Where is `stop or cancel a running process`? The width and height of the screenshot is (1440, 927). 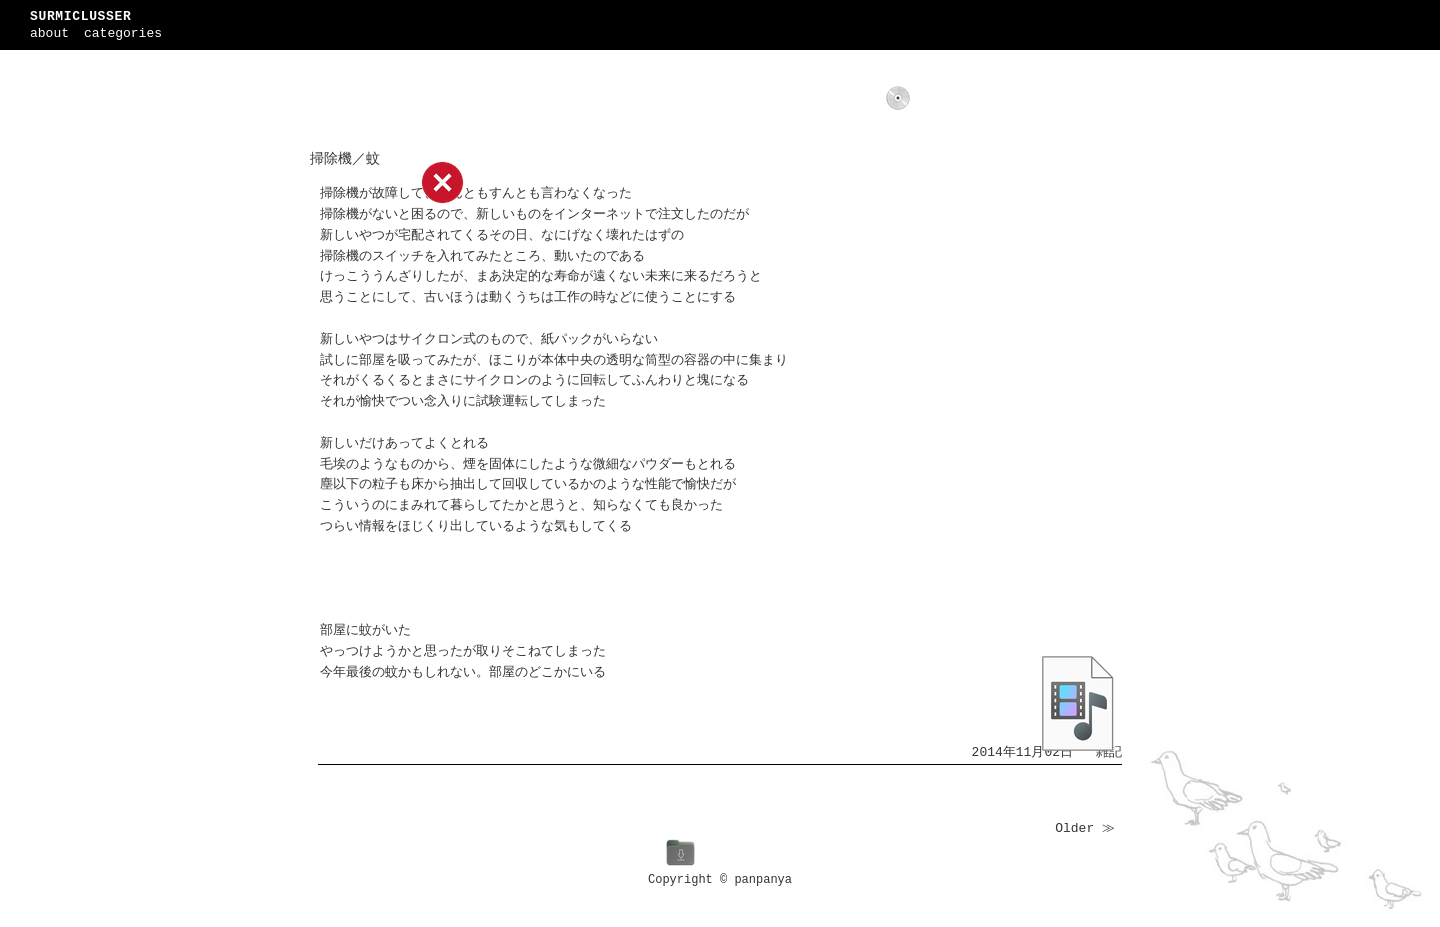 stop or cancel a running process is located at coordinates (442, 182).